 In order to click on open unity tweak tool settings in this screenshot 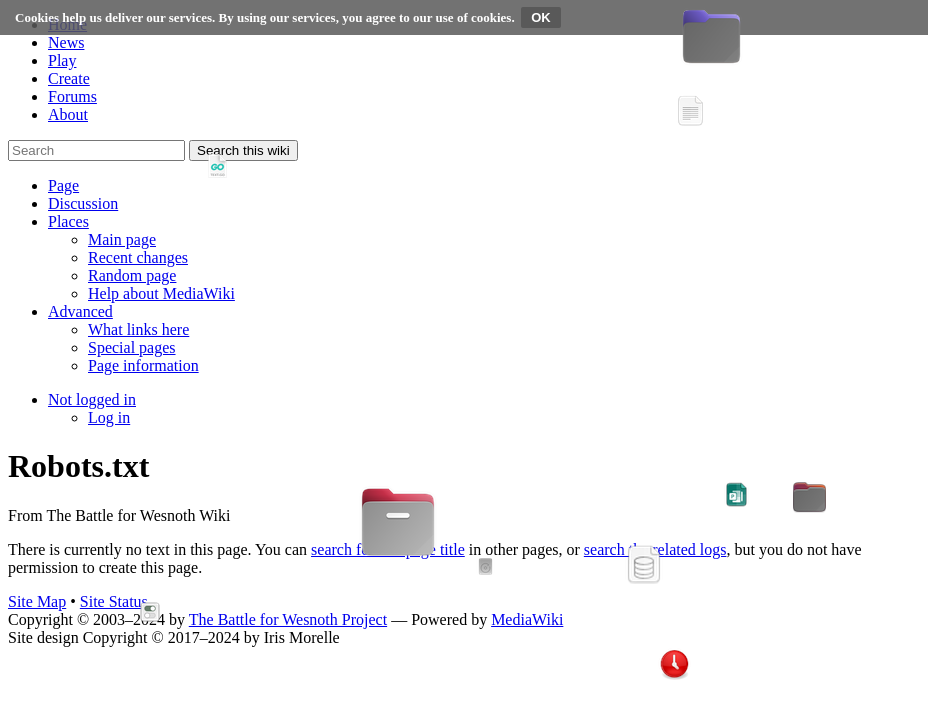, I will do `click(150, 612)`.